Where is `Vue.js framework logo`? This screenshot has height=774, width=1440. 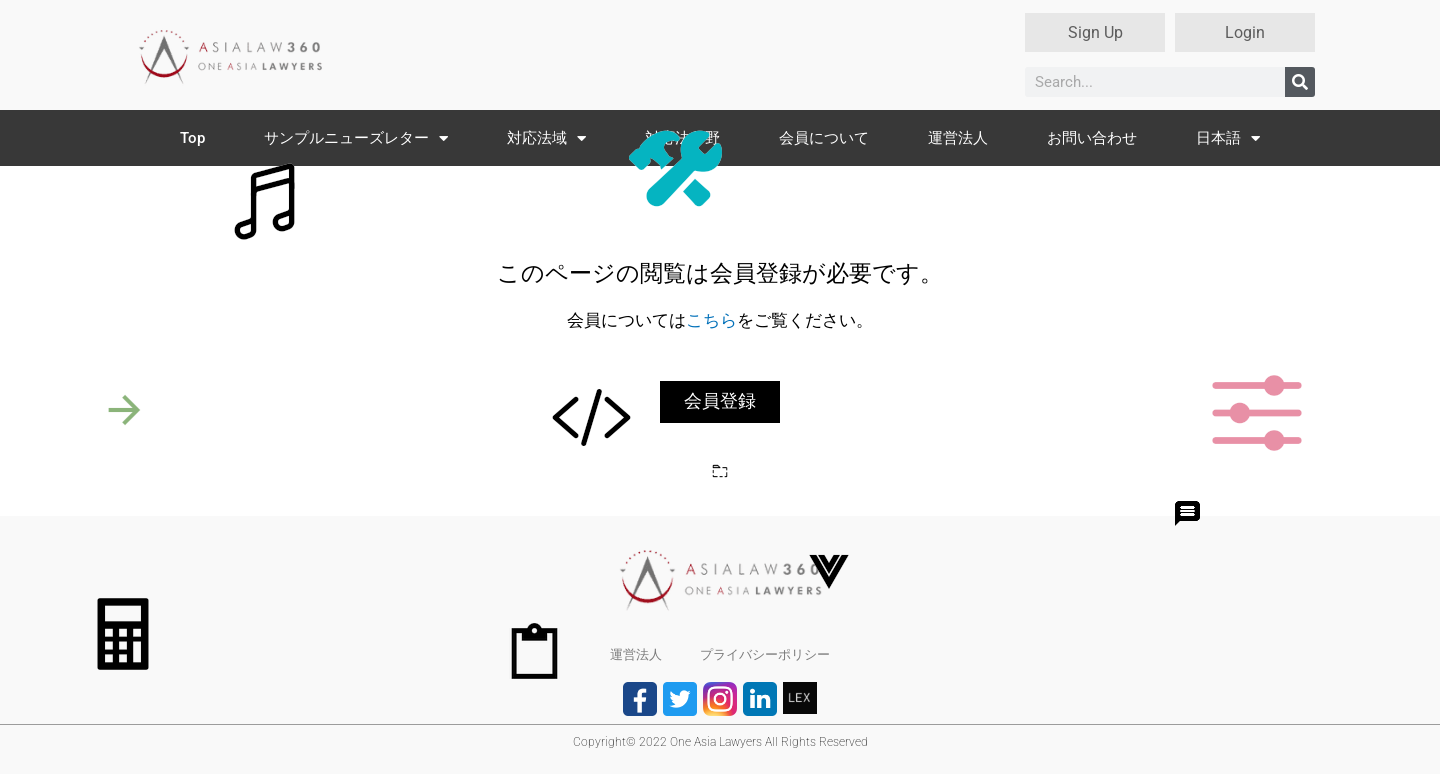
Vue.js framework logo is located at coordinates (829, 572).